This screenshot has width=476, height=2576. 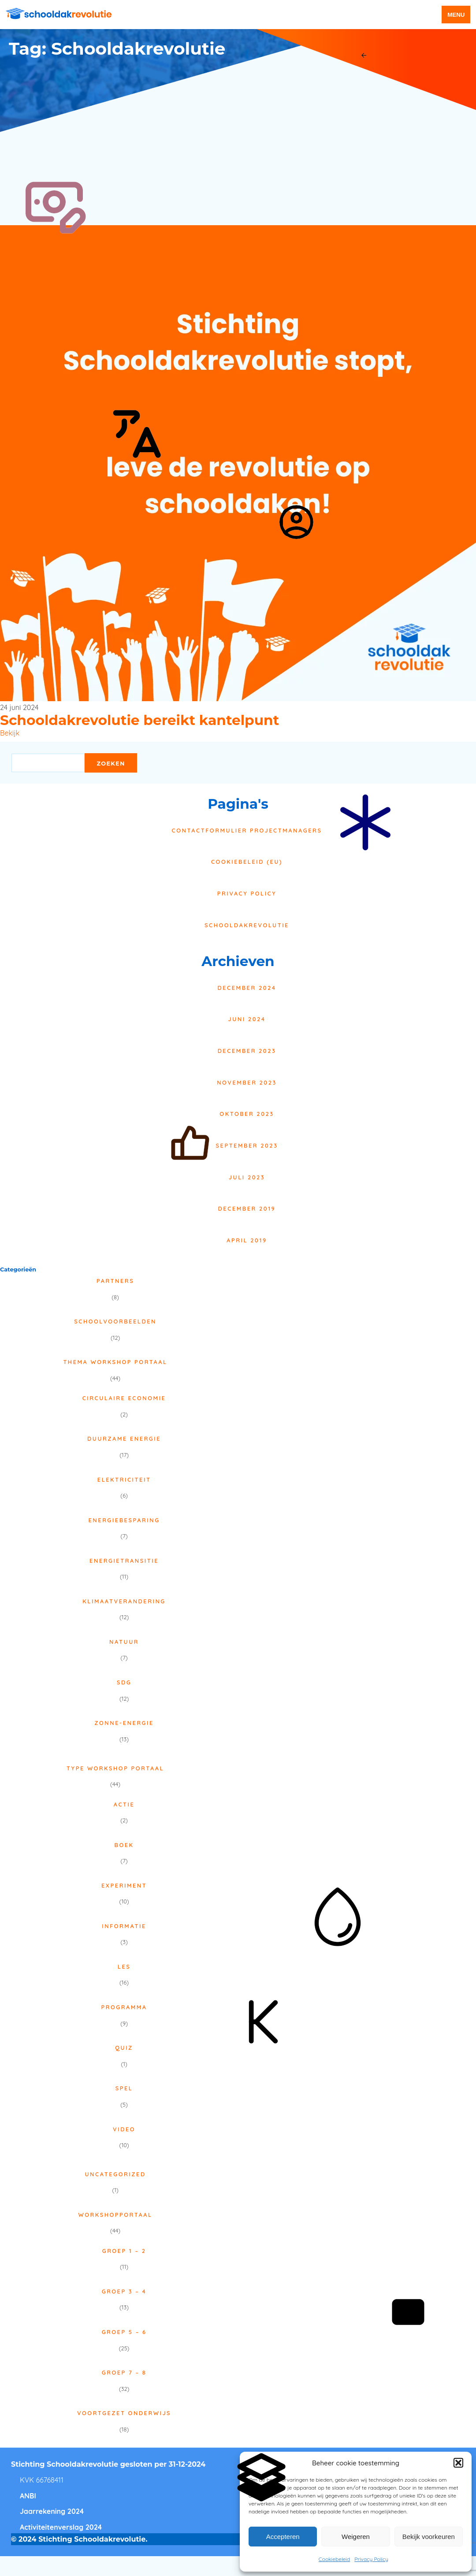 I want to click on alphabetical sorting or navigation shortcut for letter K, so click(x=263, y=2022).